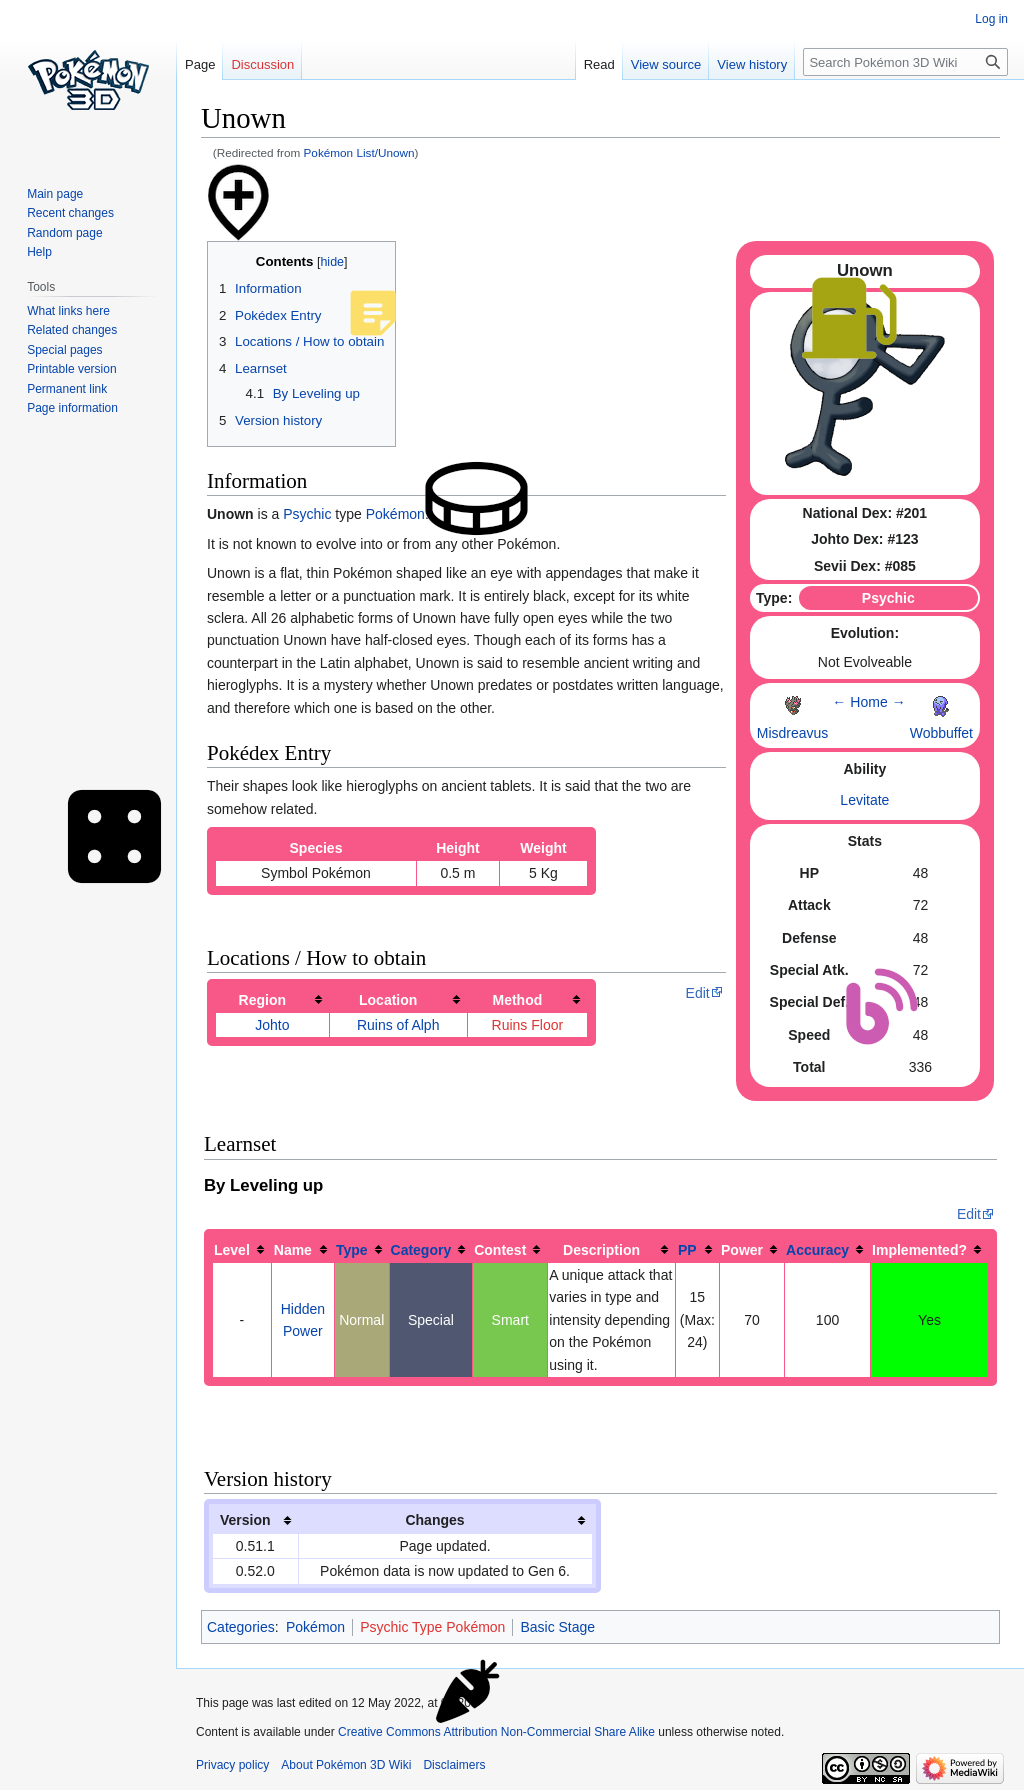 This screenshot has width=1024, height=1790. I want to click on access blog or publishing platform, so click(879, 1006).